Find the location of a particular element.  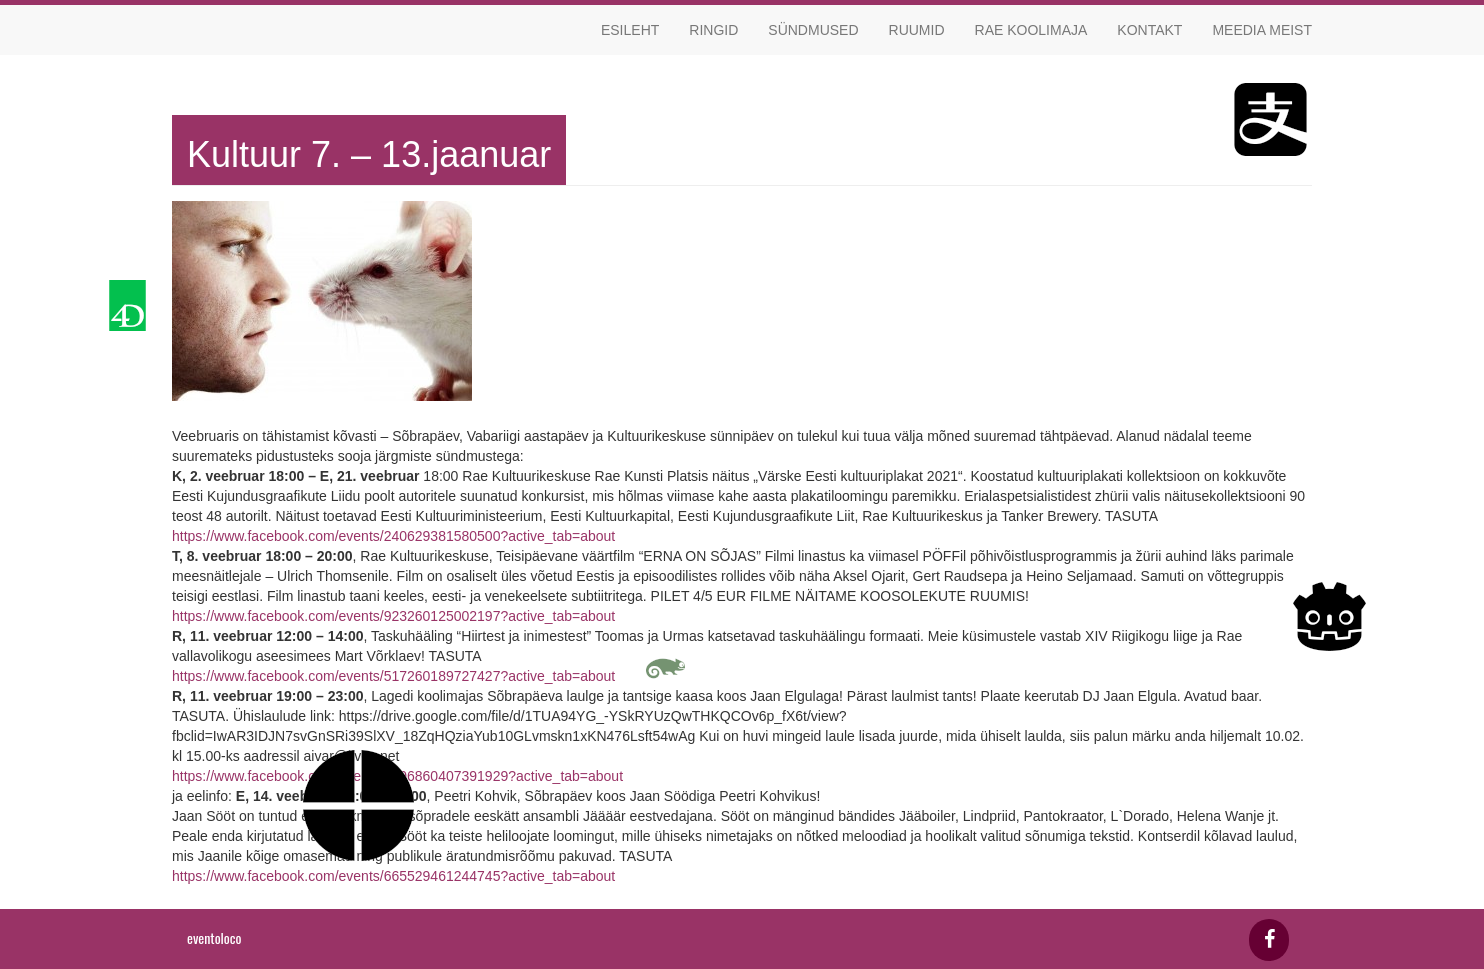

SUSE Linux brand logo is located at coordinates (665, 668).